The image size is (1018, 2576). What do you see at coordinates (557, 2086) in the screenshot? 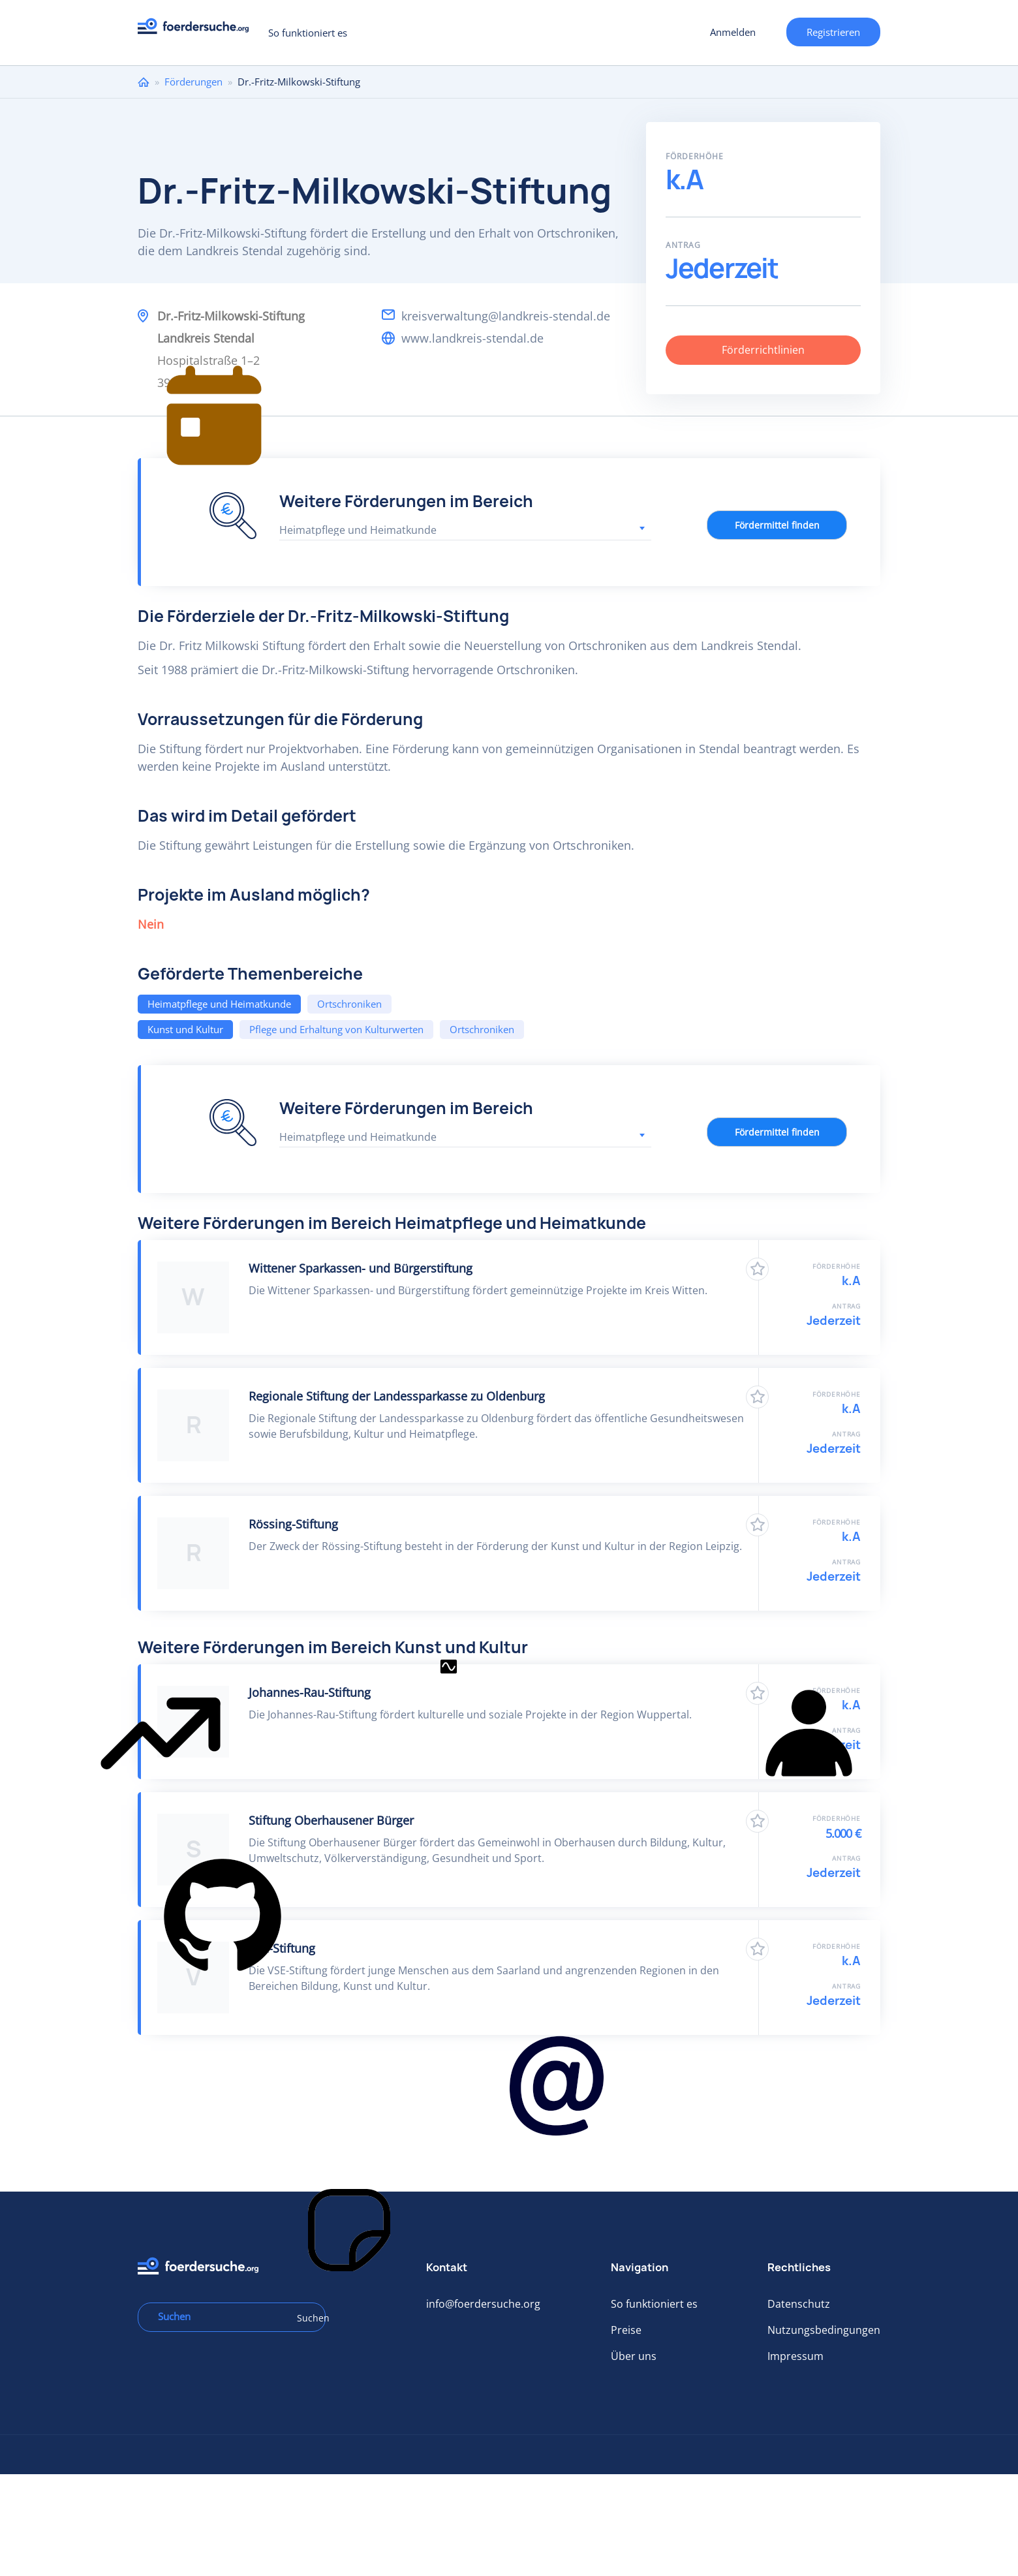
I see `mention a user in chat` at bounding box center [557, 2086].